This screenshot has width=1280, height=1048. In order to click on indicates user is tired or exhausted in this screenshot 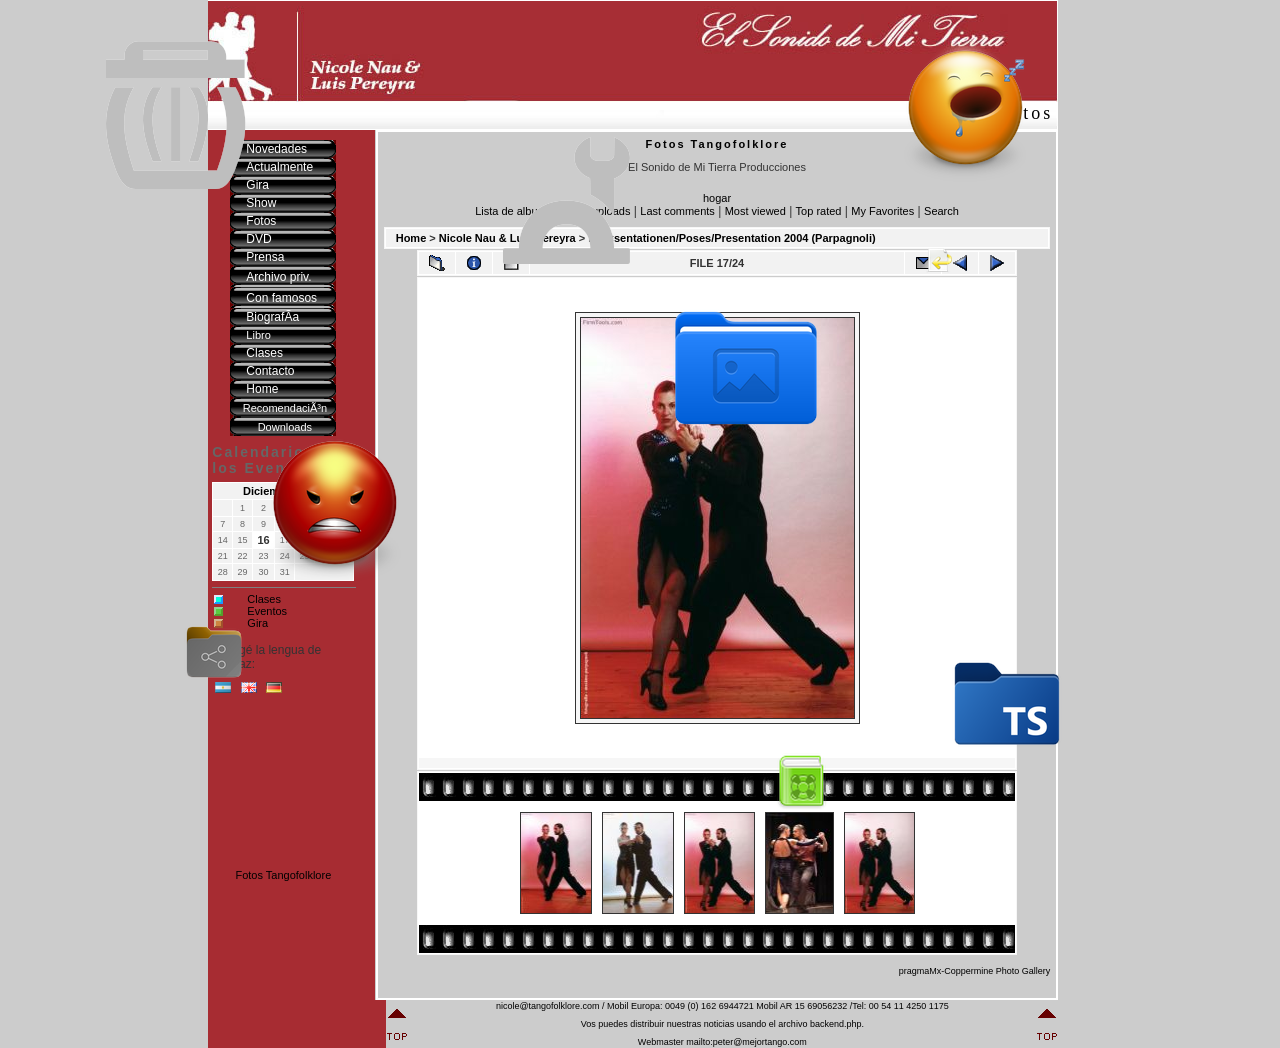, I will do `click(966, 113)`.